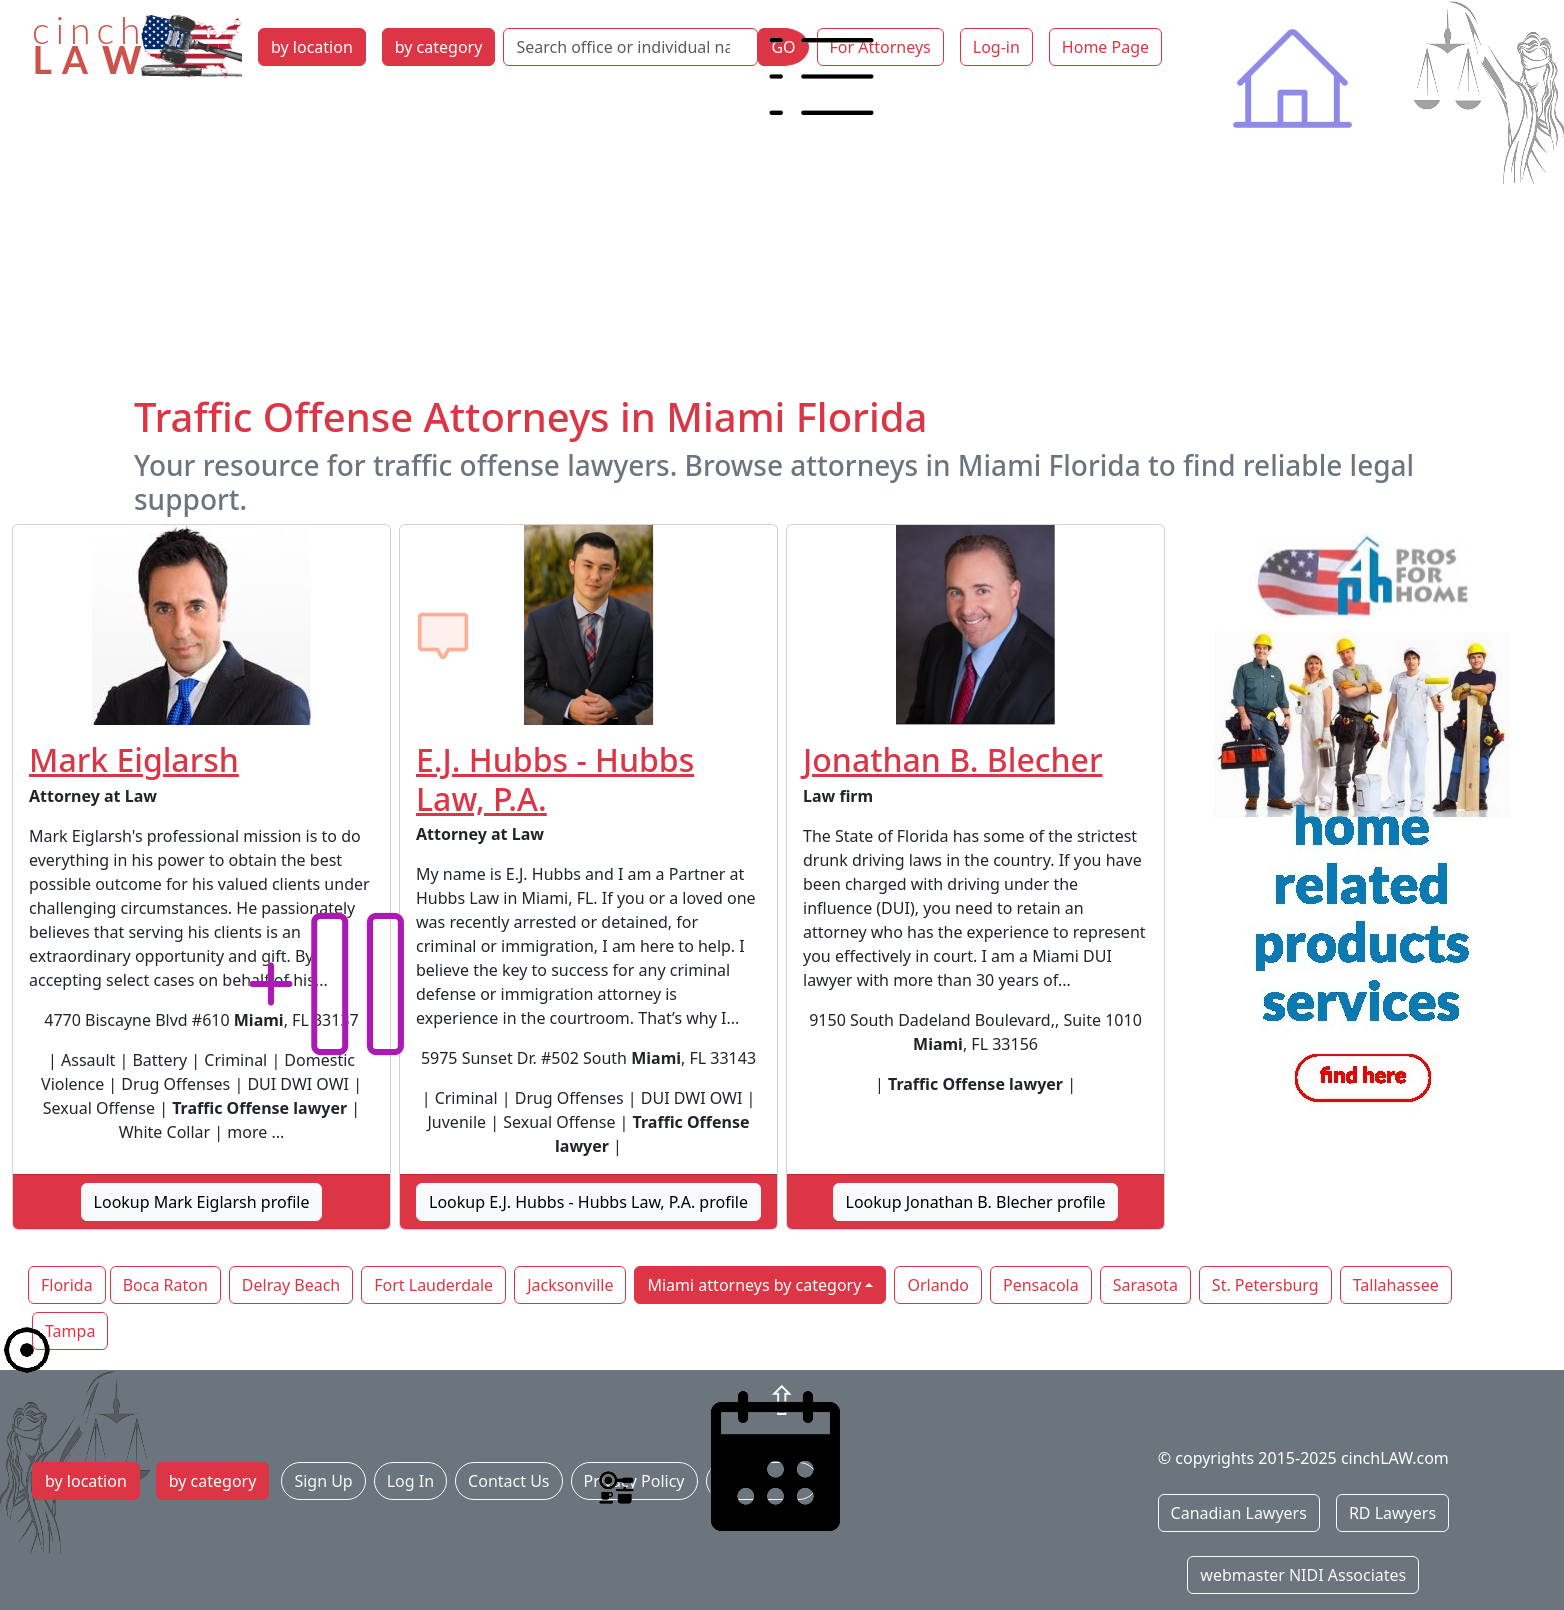 The height and width of the screenshot is (1610, 1564). I want to click on adjust image or display settings, so click(27, 1350).